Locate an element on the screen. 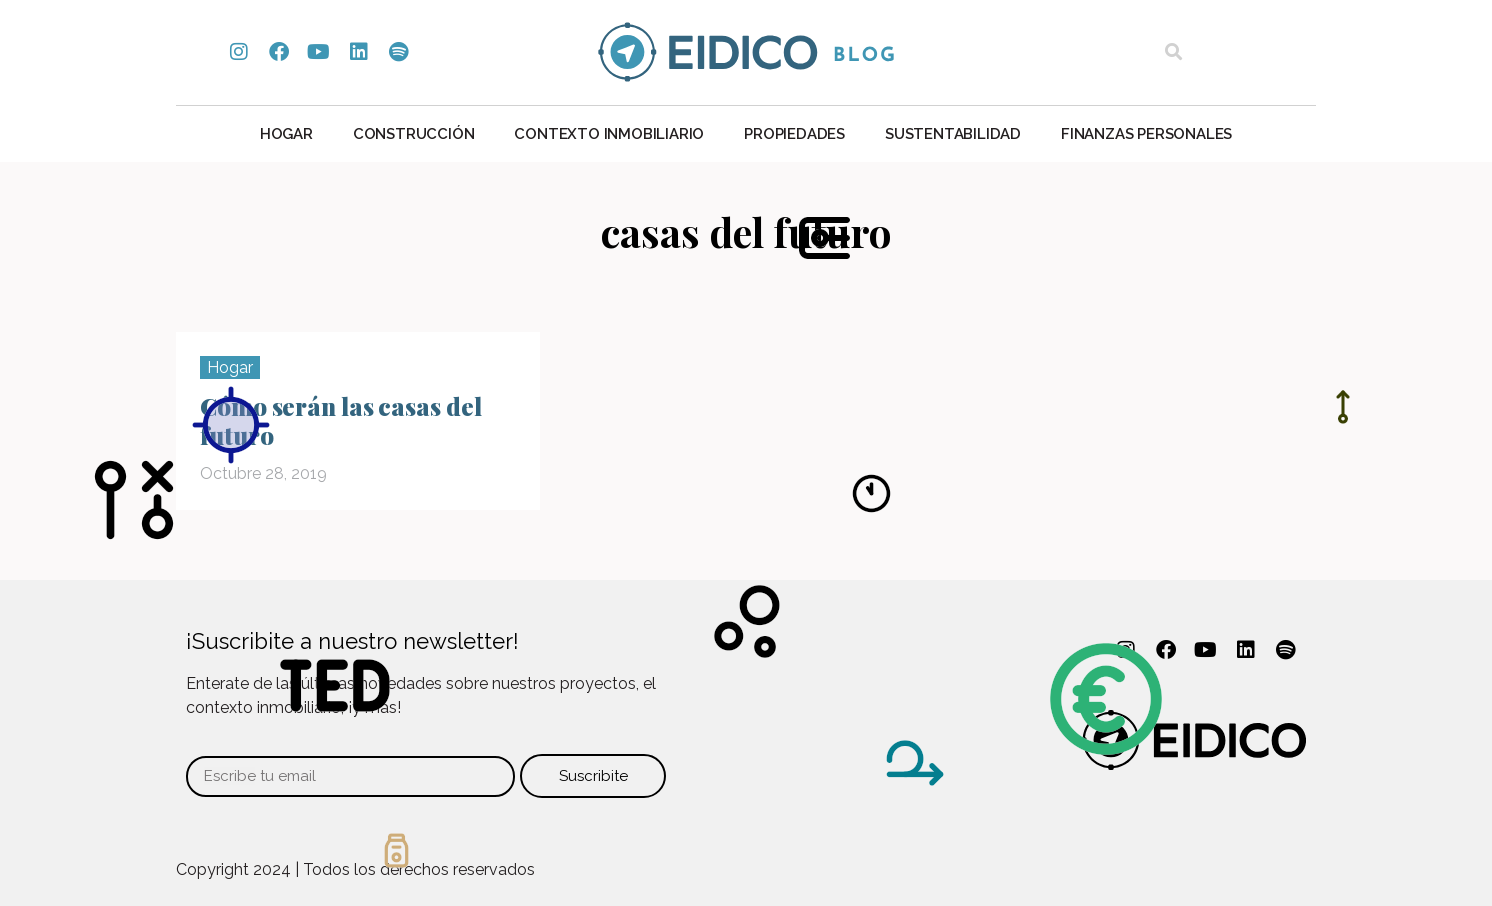  indicates a closed or rejected pull request is located at coordinates (134, 500).